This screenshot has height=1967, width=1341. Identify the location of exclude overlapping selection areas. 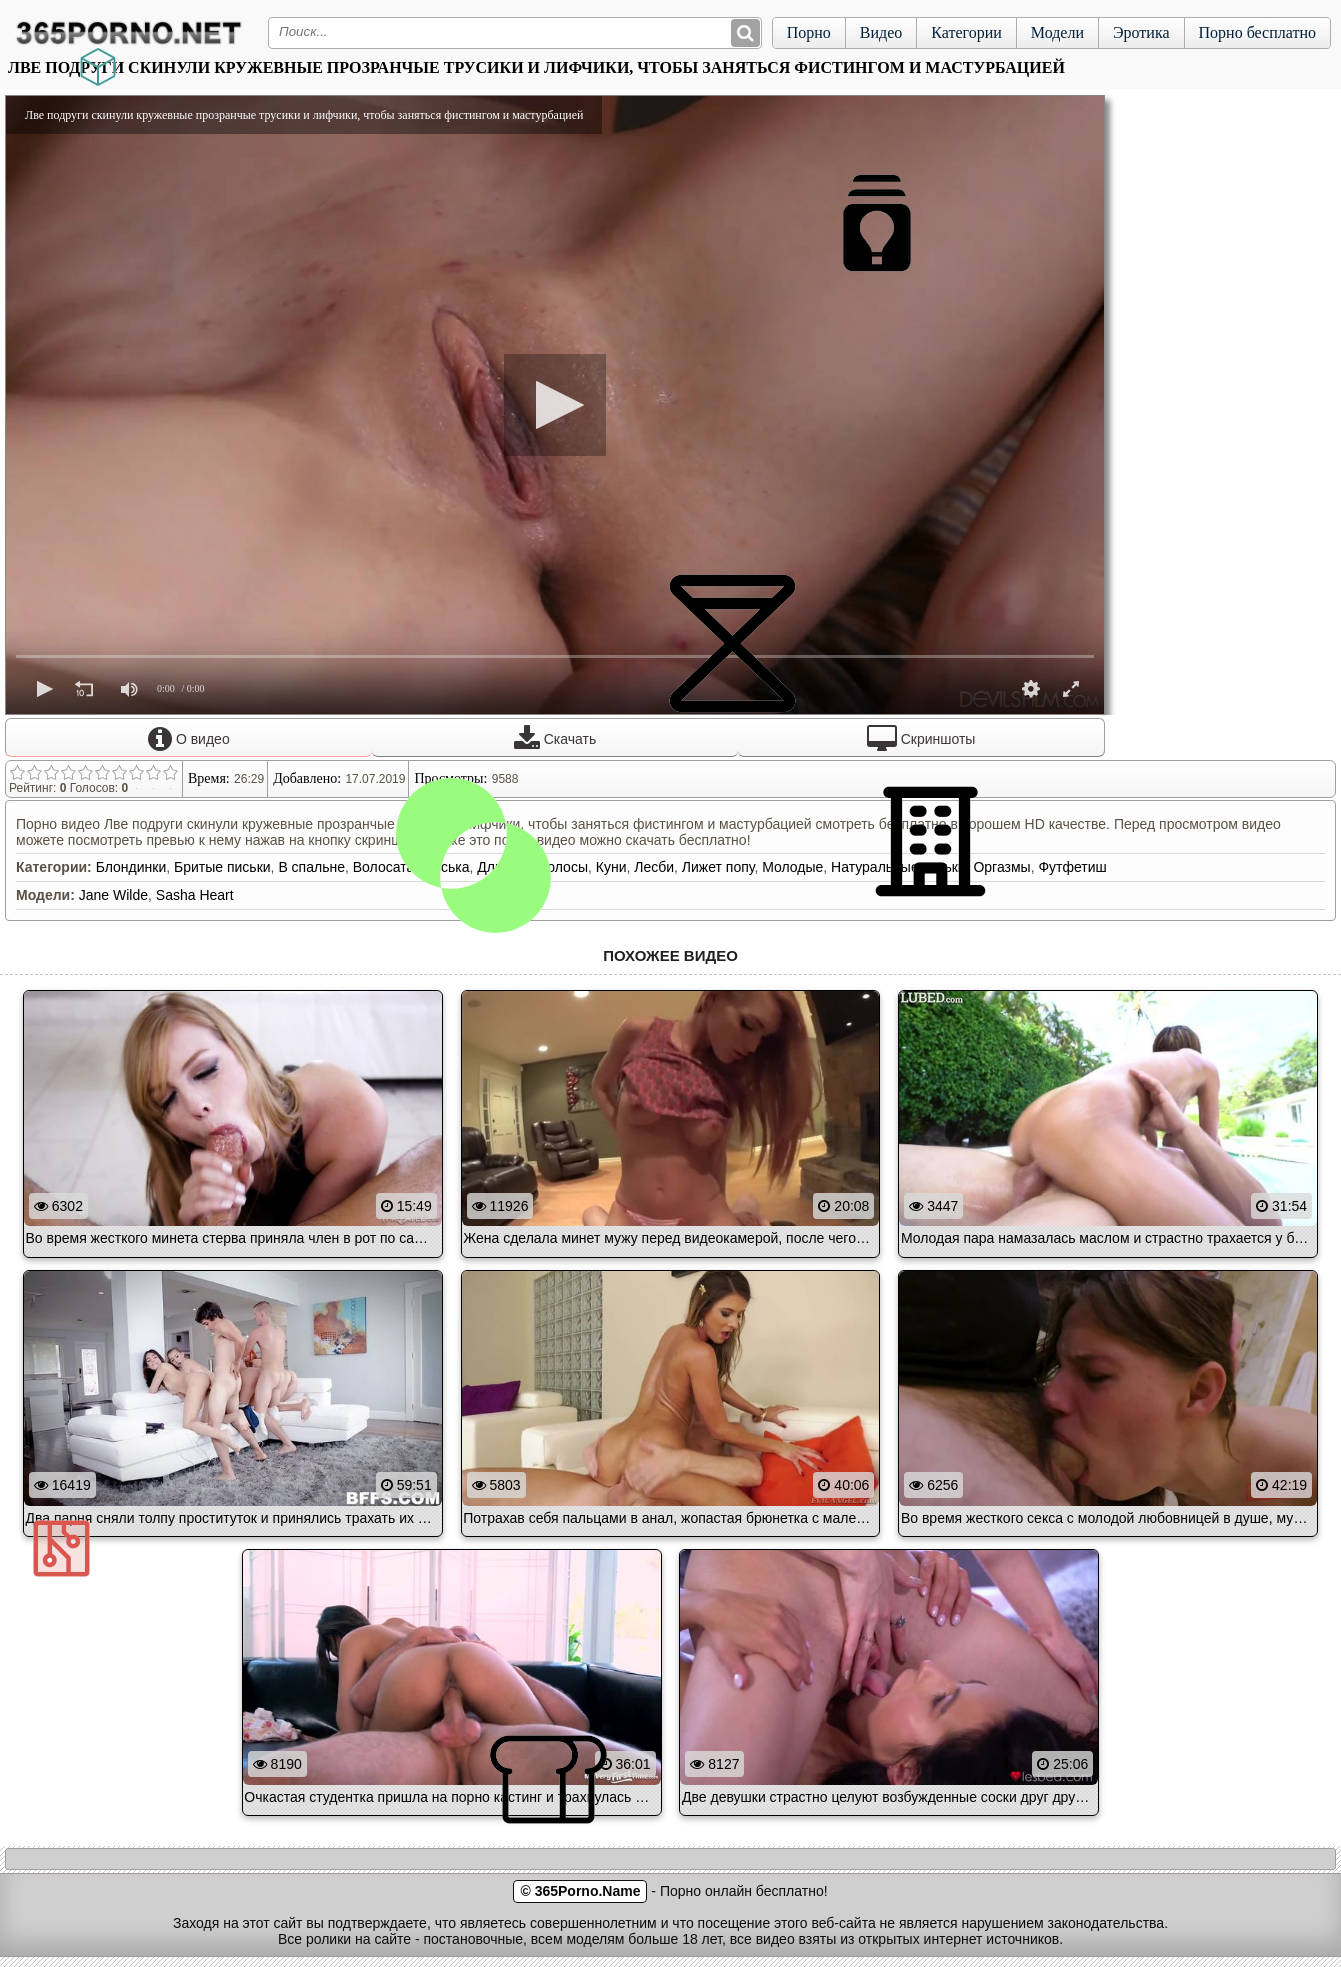
(473, 855).